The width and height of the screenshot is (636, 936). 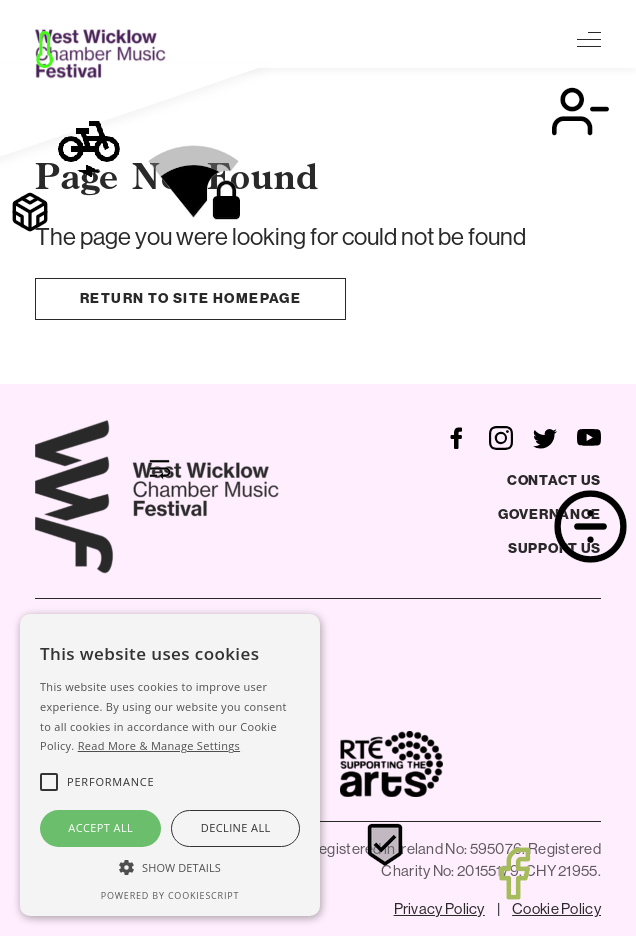 I want to click on view current temperature, so click(x=45, y=49).